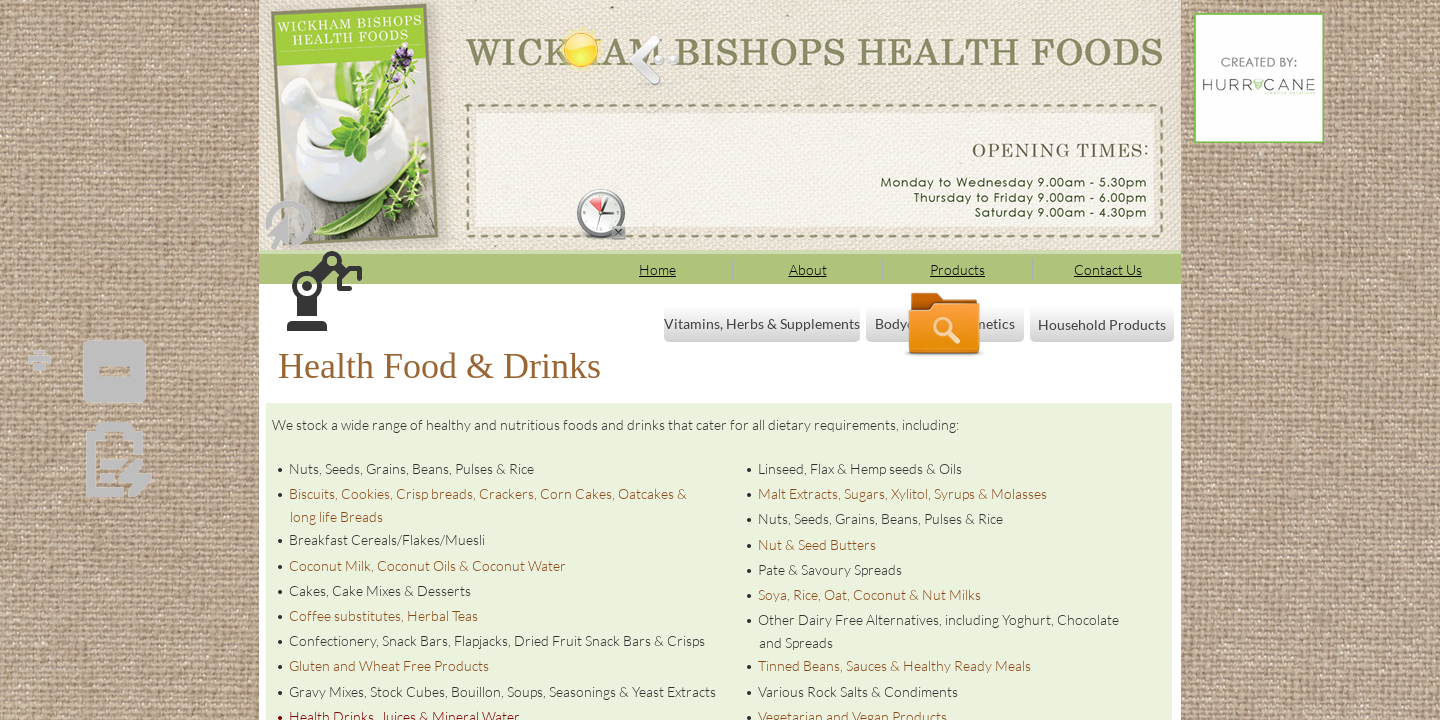 The width and height of the screenshot is (1440, 720). Describe the element at coordinates (288, 223) in the screenshot. I see `open web browser` at that location.